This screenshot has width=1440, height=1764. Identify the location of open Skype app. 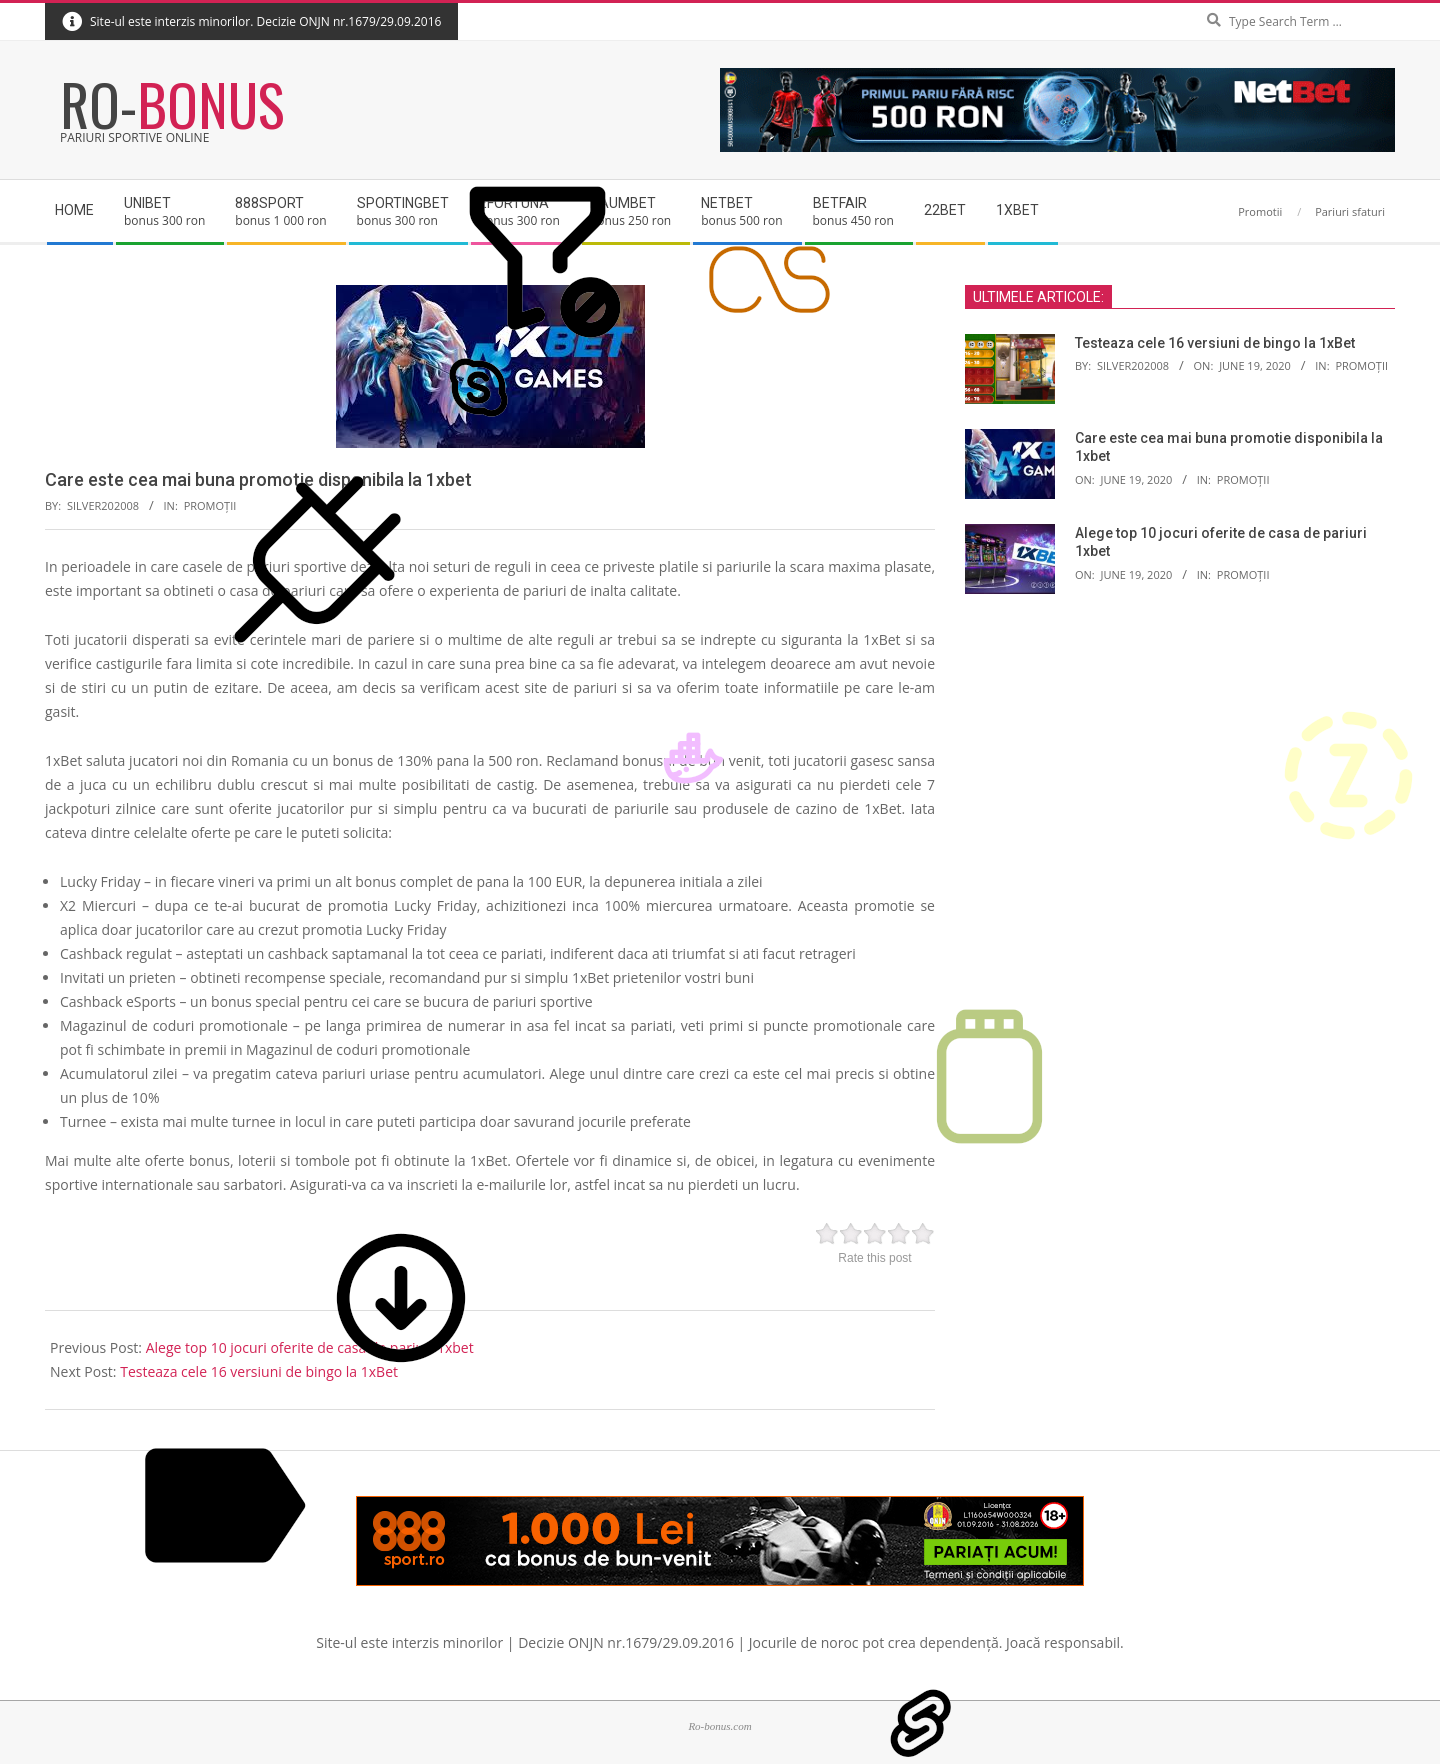
(478, 387).